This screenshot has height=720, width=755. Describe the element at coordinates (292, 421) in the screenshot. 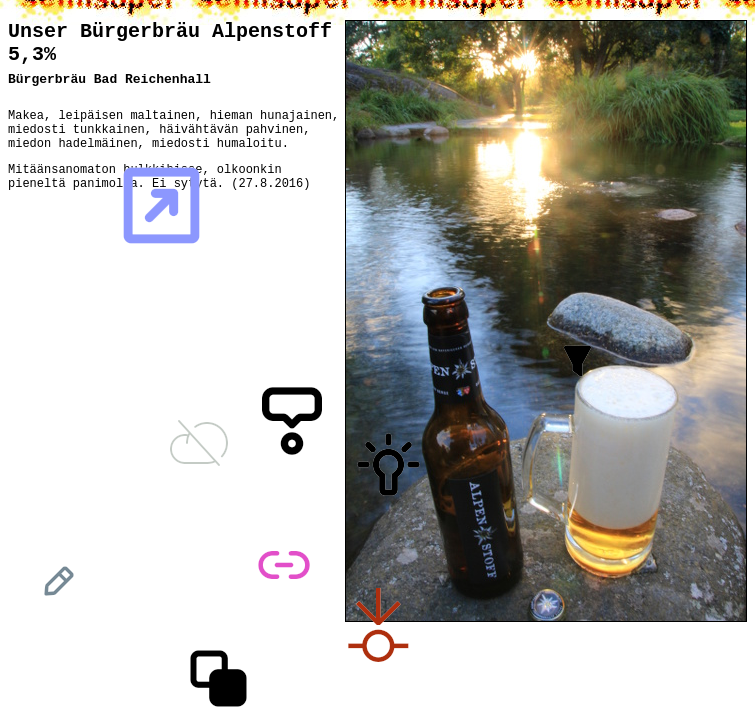

I see `view tooltip or help information` at that location.